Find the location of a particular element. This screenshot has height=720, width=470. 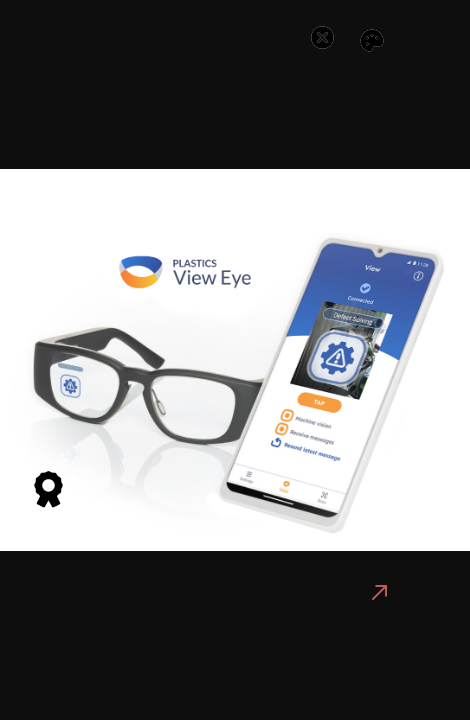

open color or theme settings is located at coordinates (372, 41).